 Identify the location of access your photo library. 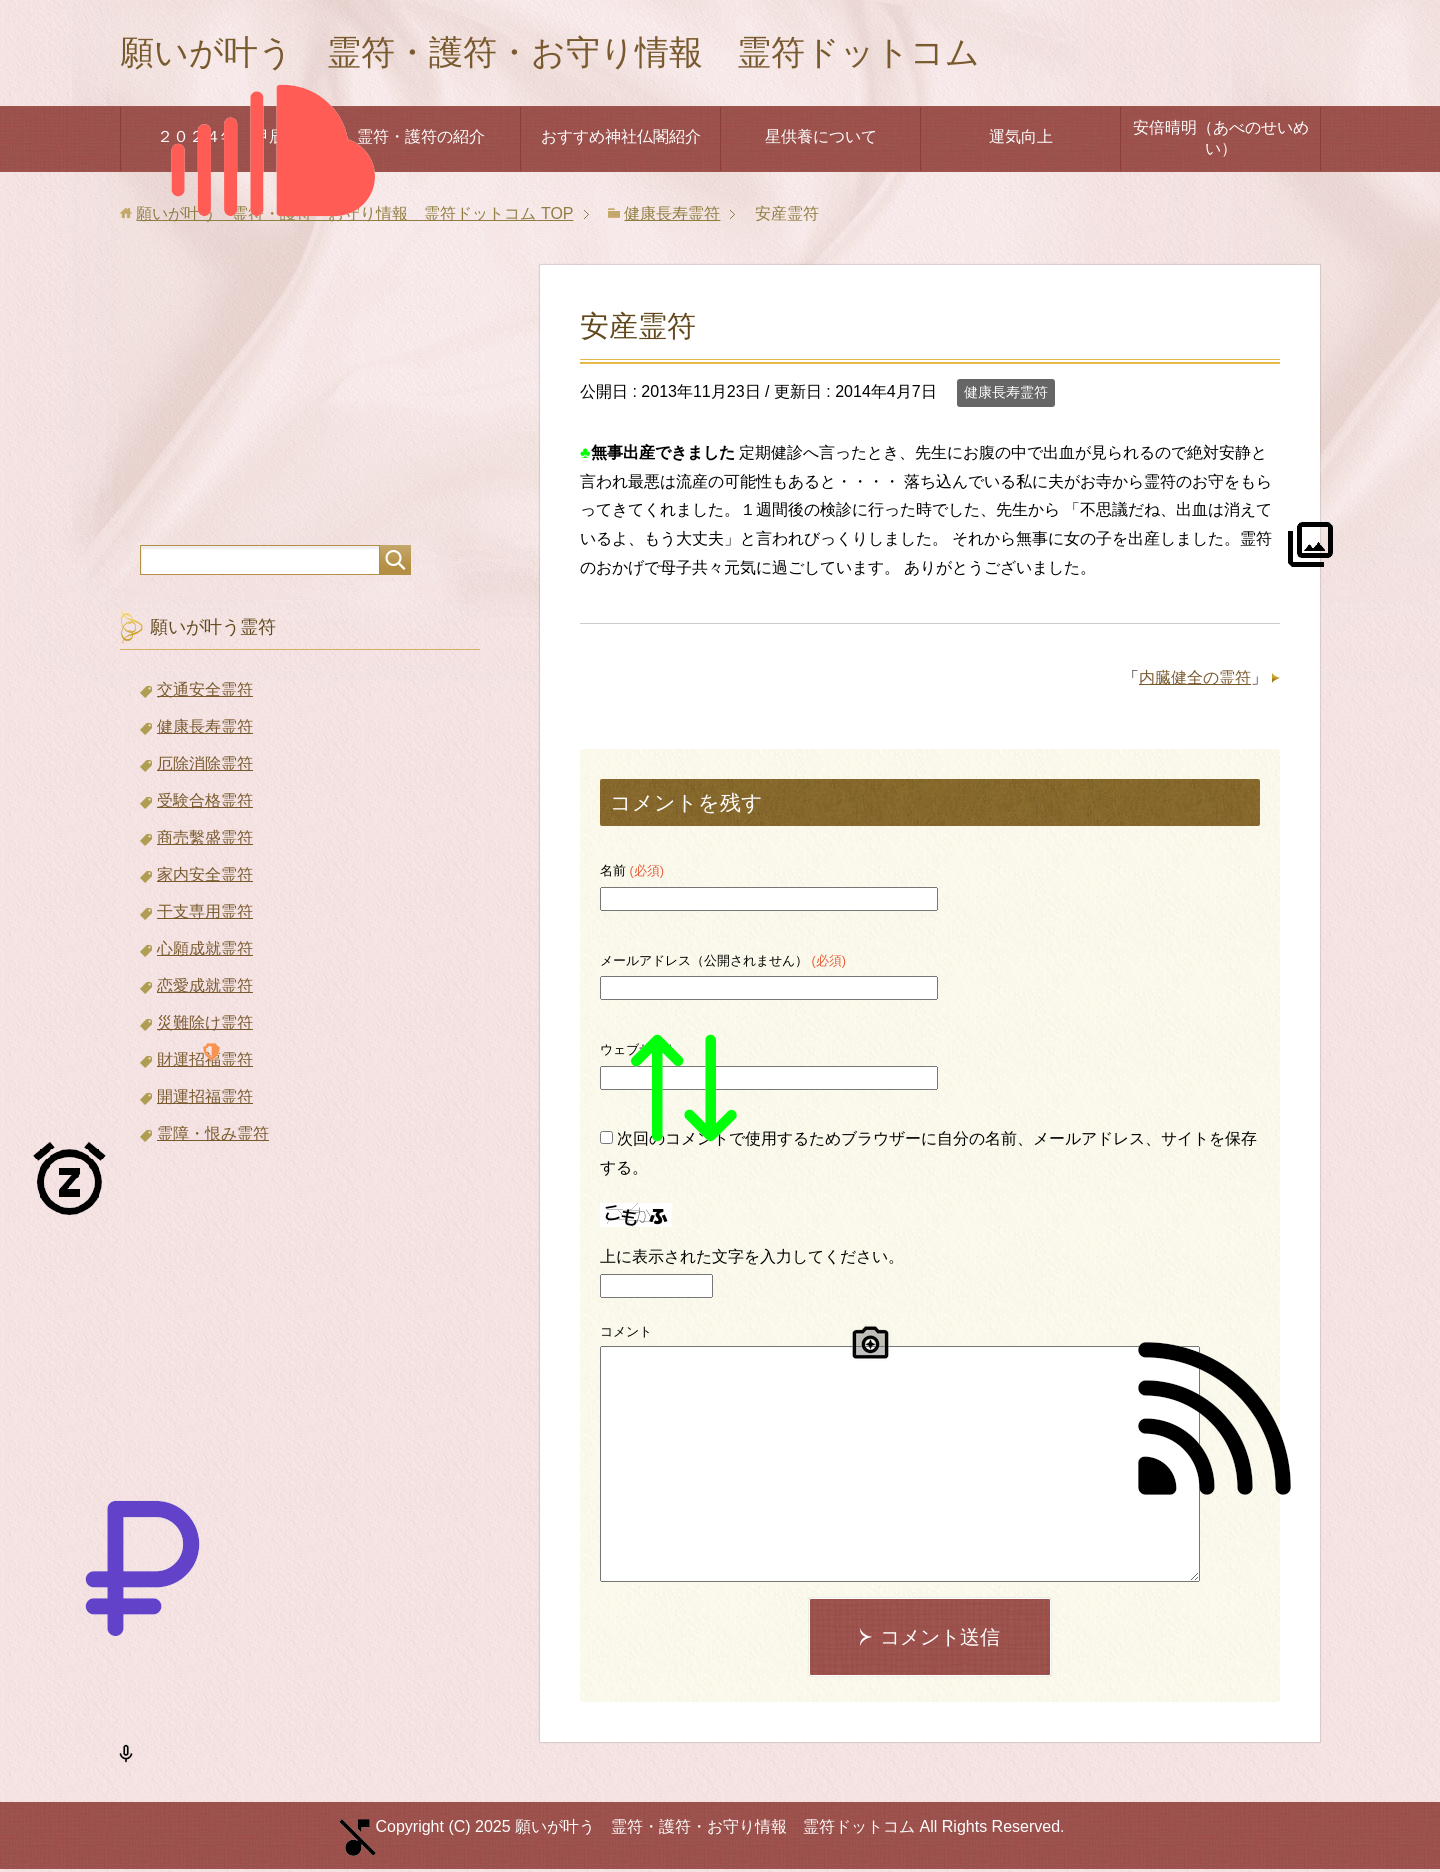
(1310, 544).